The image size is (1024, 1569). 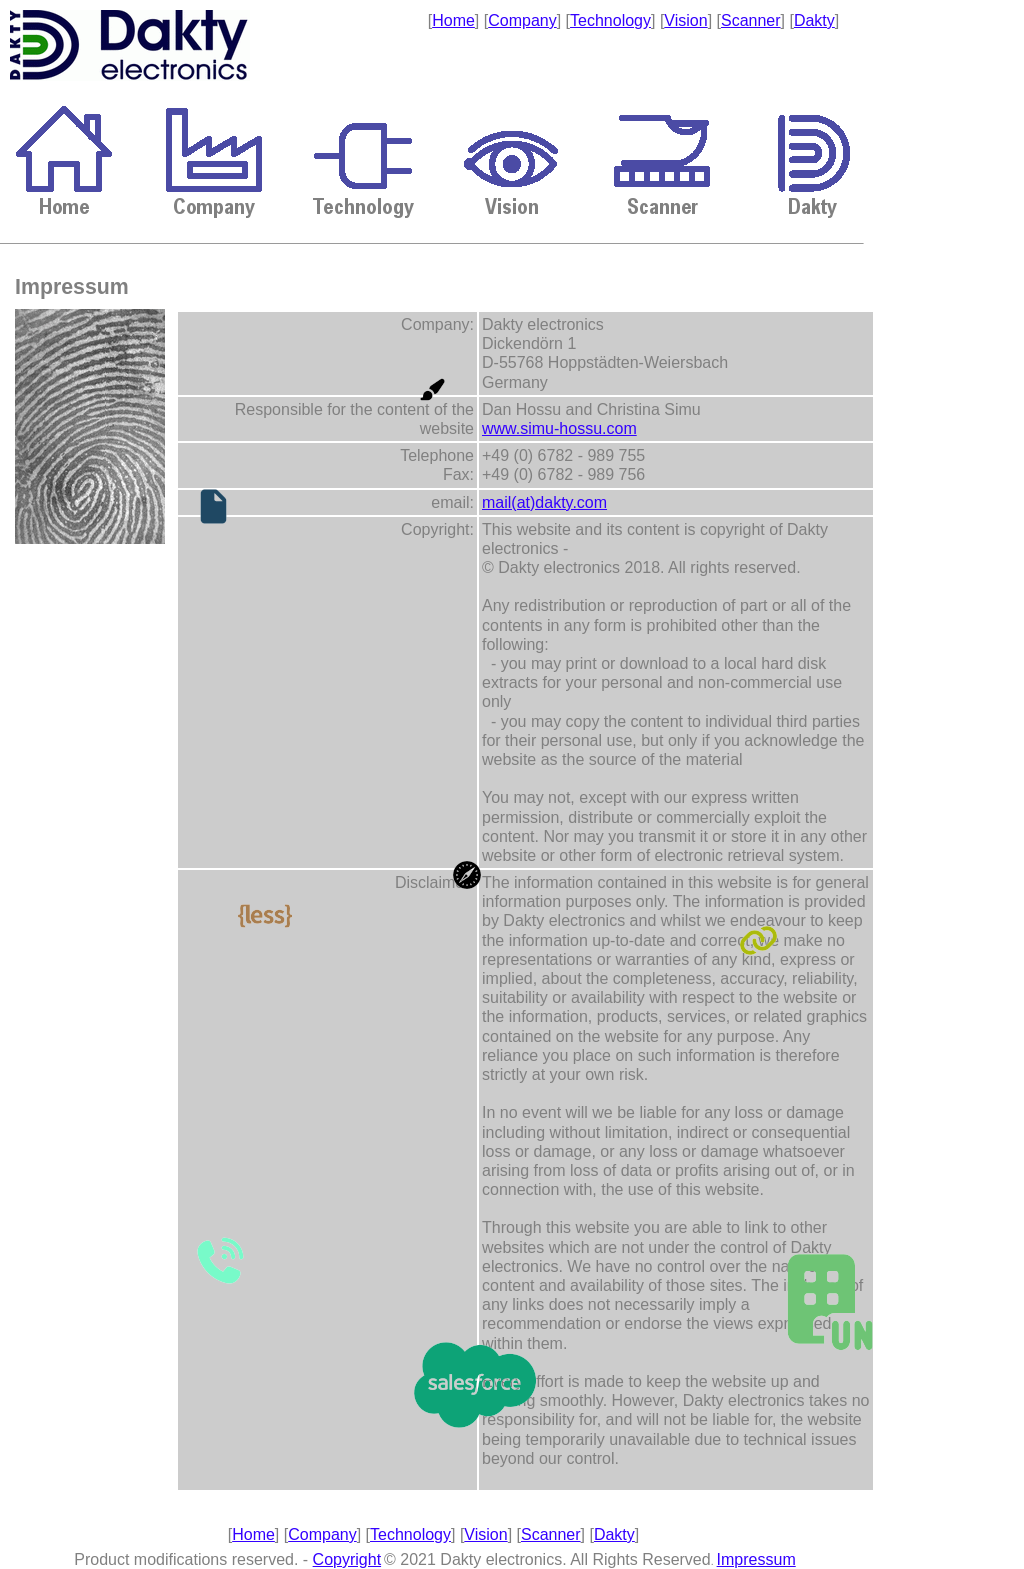 What do you see at coordinates (219, 1262) in the screenshot?
I see `indicates an active or ongoing call` at bounding box center [219, 1262].